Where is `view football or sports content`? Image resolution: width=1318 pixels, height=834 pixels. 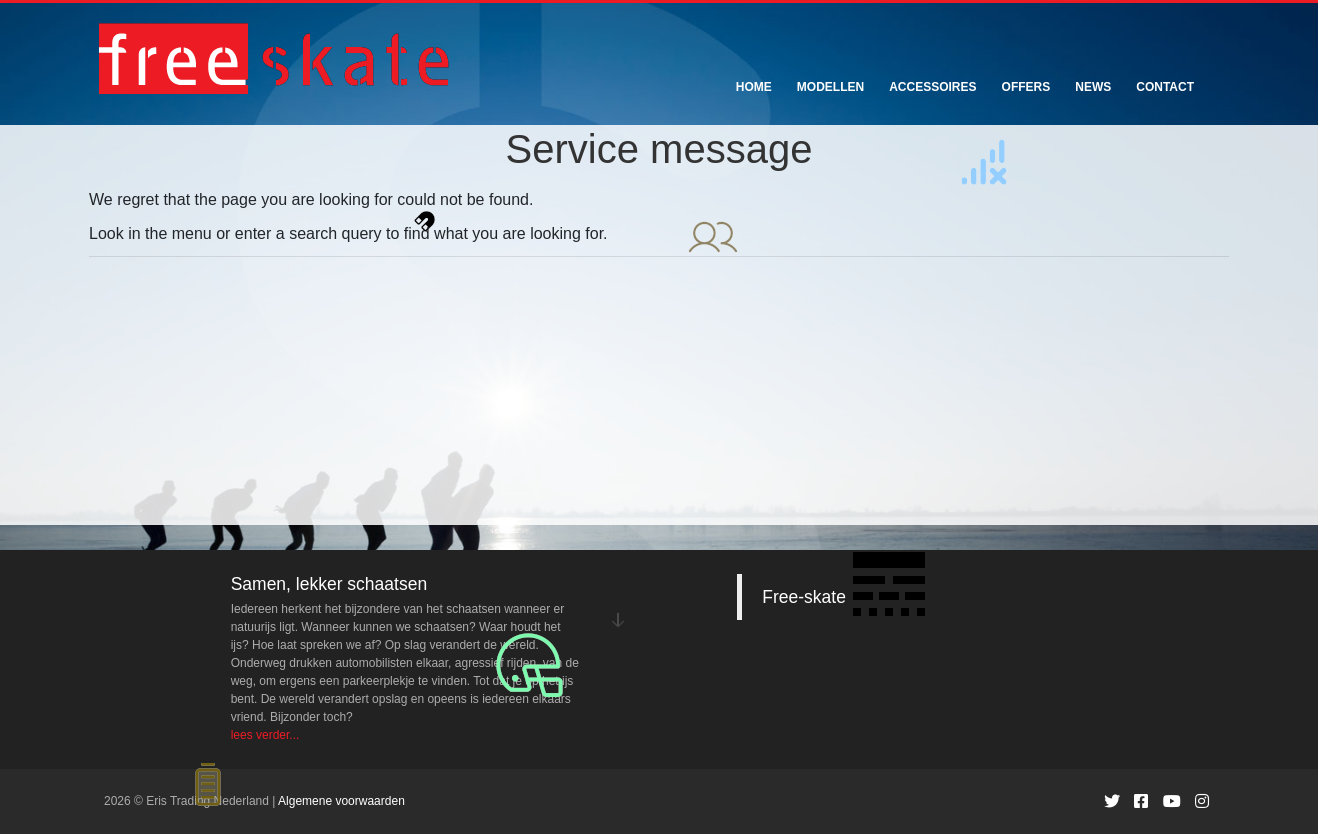
view football or sports content is located at coordinates (529, 666).